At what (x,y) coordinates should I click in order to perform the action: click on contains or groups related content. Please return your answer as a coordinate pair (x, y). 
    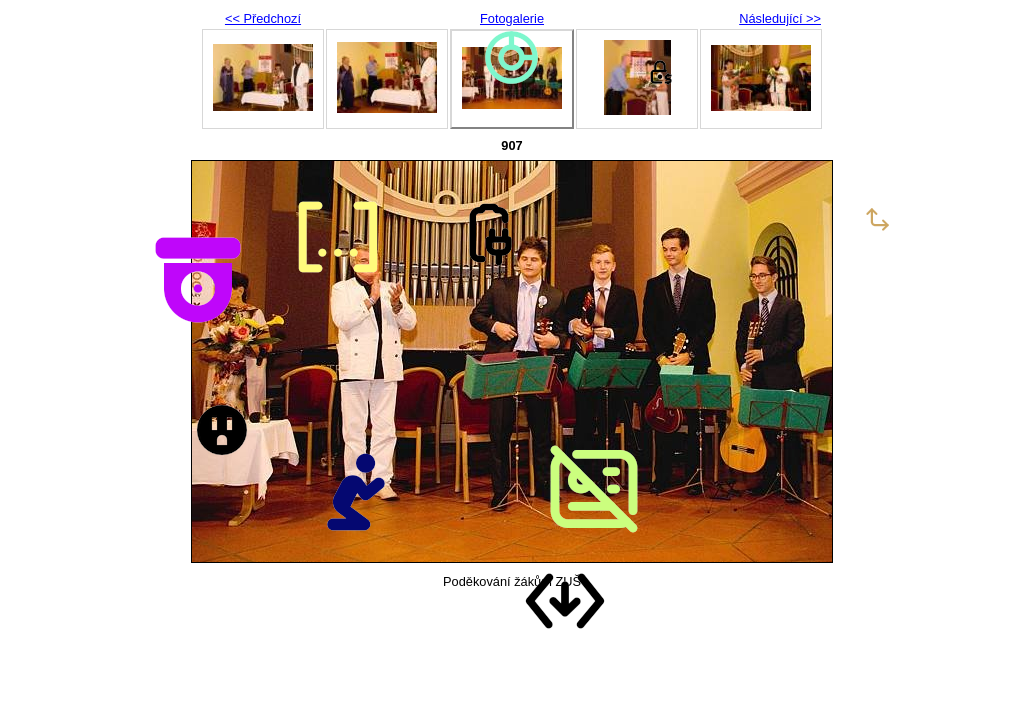
    Looking at the image, I should click on (338, 237).